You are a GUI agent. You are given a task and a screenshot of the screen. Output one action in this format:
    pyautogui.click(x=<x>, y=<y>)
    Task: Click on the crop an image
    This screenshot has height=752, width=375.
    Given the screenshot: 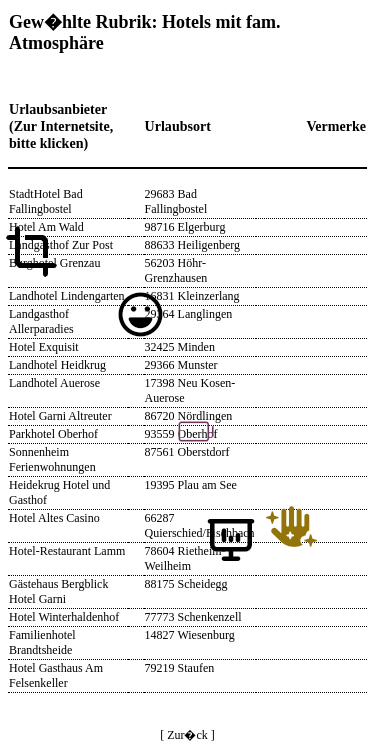 What is the action you would take?
    pyautogui.click(x=31, y=251)
    